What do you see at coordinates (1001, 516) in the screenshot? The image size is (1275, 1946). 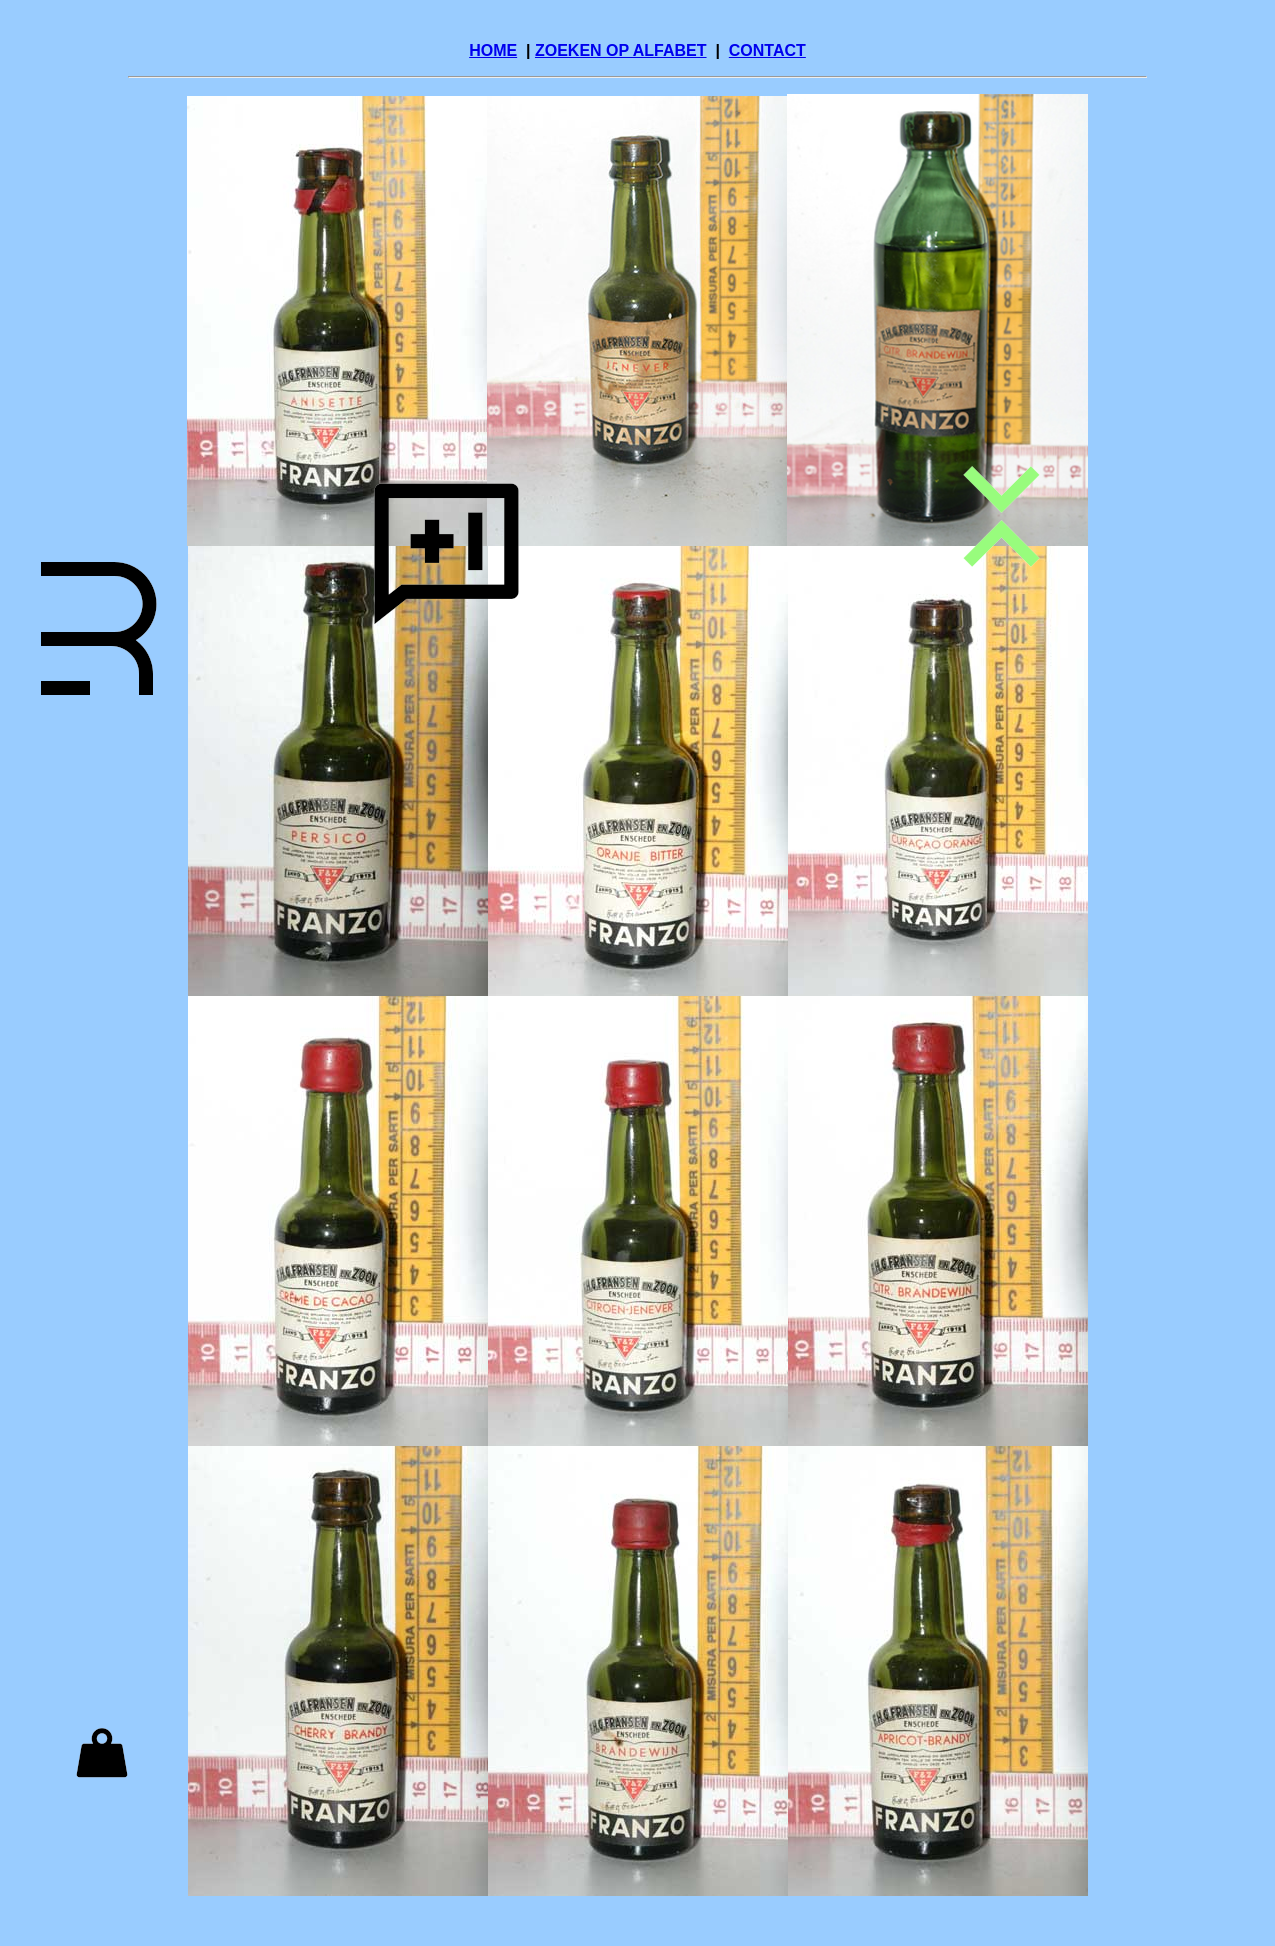 I see `collapse or contract content vertically` at bounding box center [1001, 516].